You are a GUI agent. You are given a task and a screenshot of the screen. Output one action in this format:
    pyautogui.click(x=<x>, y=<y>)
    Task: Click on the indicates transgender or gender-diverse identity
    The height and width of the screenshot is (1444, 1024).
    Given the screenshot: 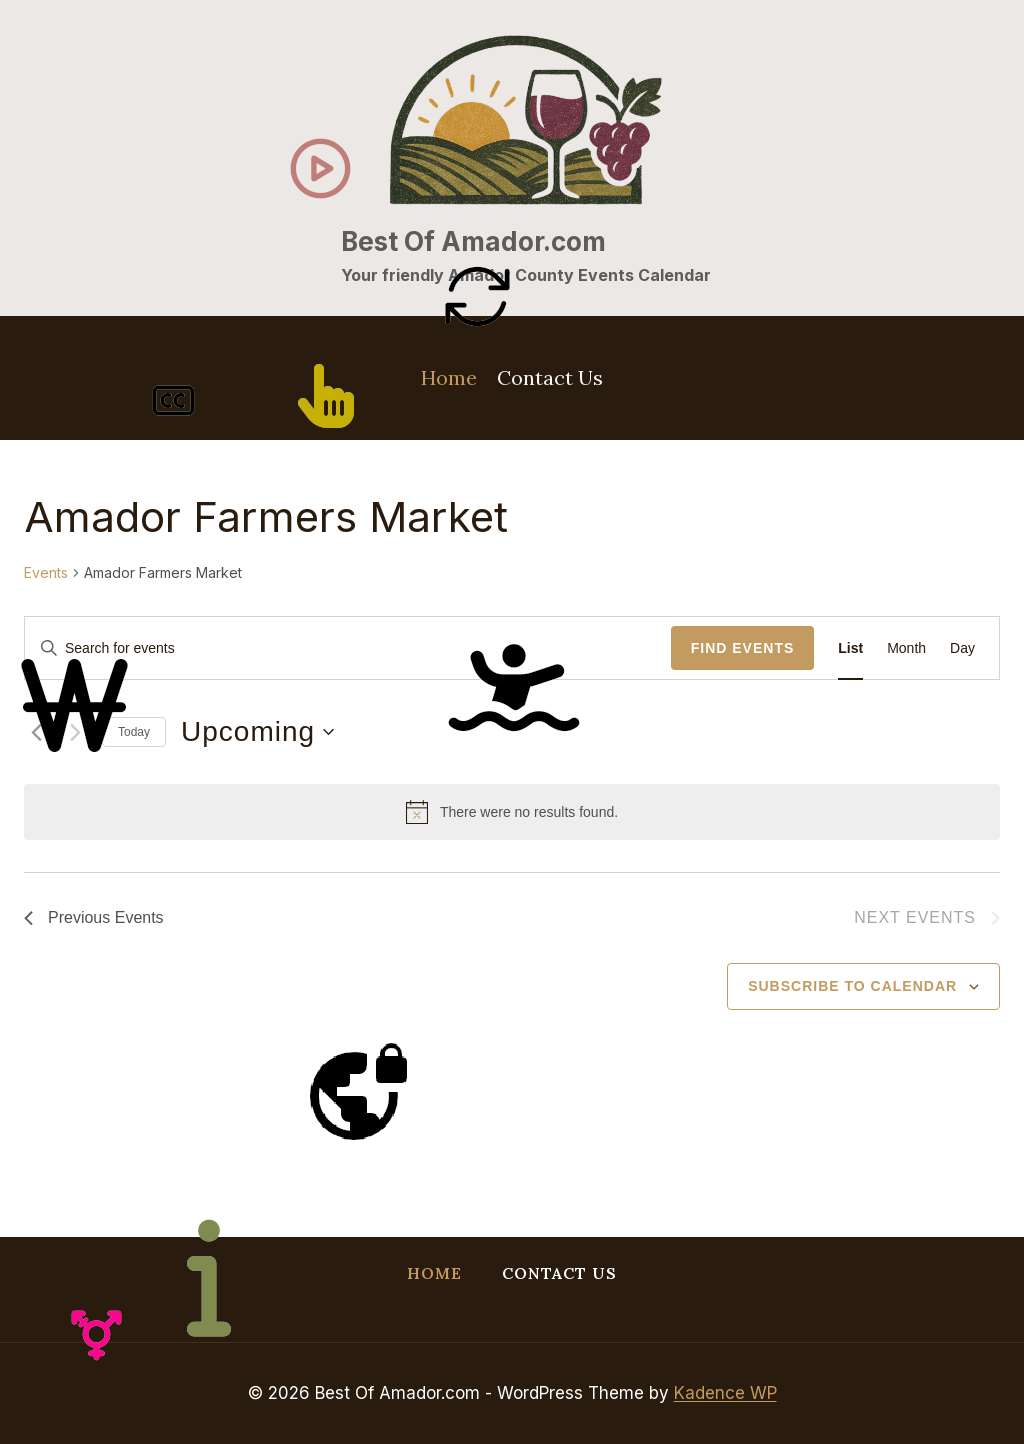 What is the action you would take?
    pyautogui.click(x=96, y=1335)
    